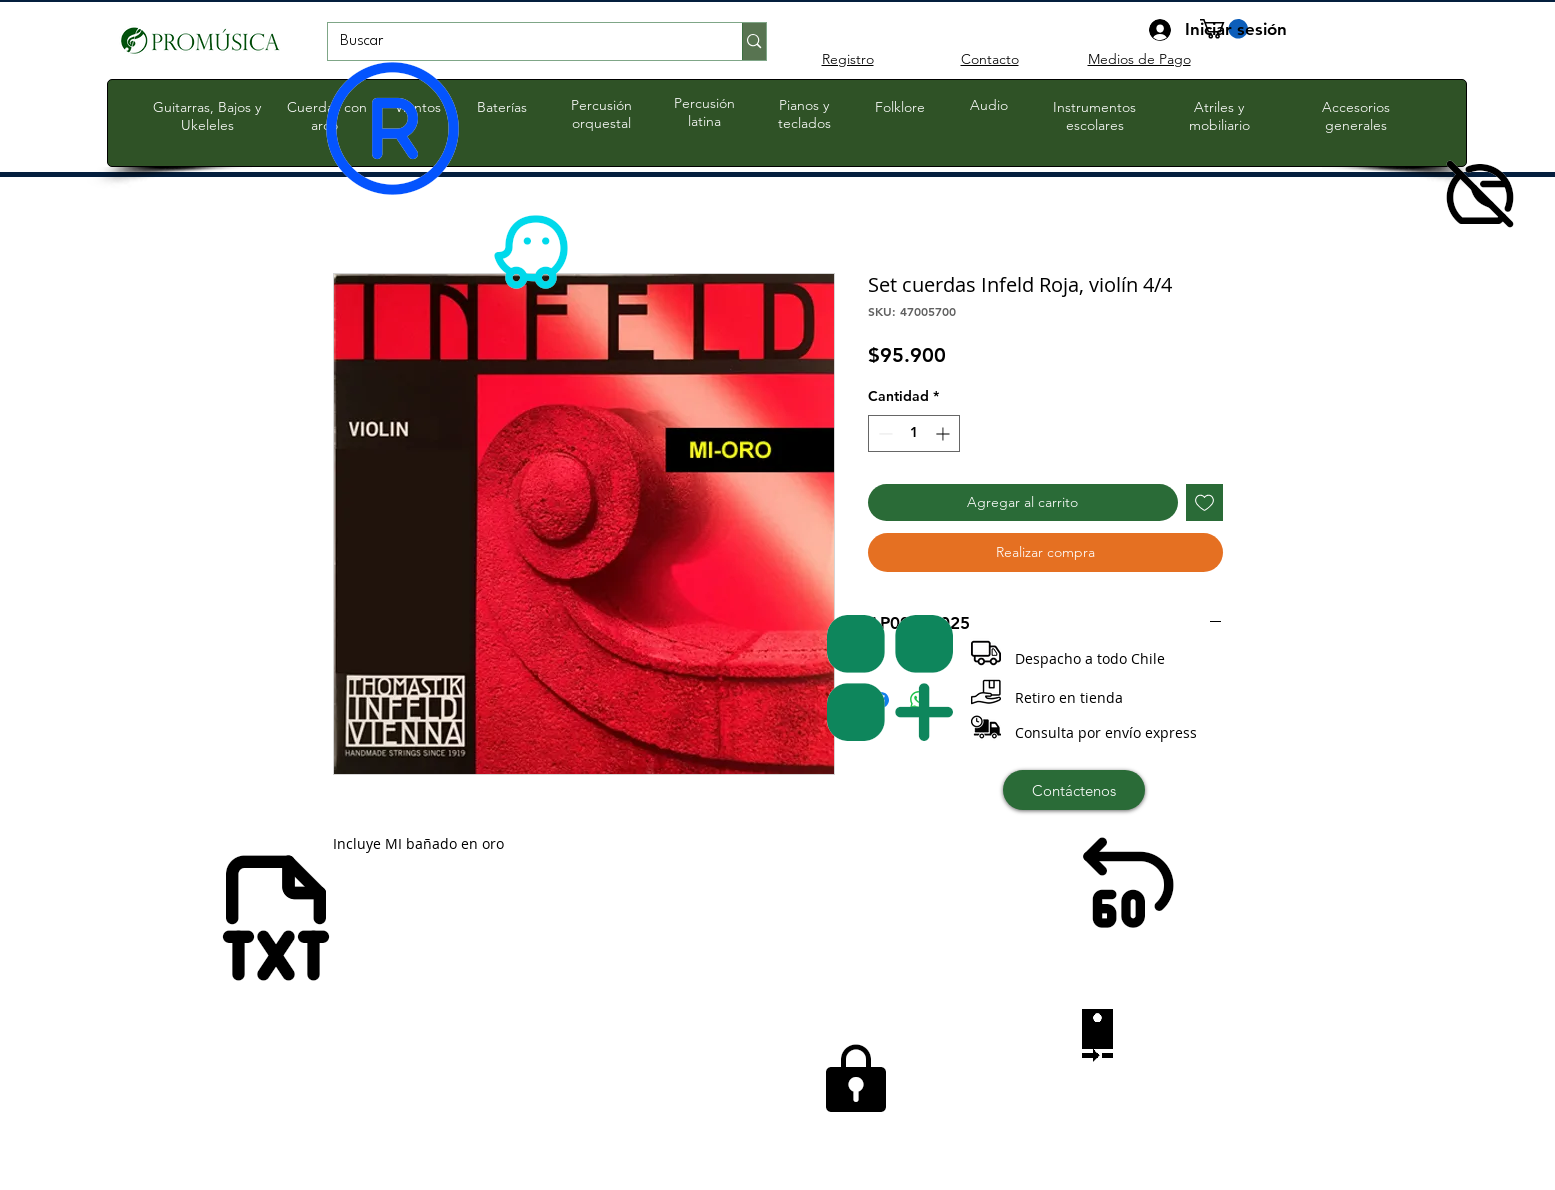 The height and width of the screenshot is (1190, 1555). What do you see at coordinates (856, 1082) in the screenshot?
I see `access secure or encrypted content` at bounding box center [856, 1082].